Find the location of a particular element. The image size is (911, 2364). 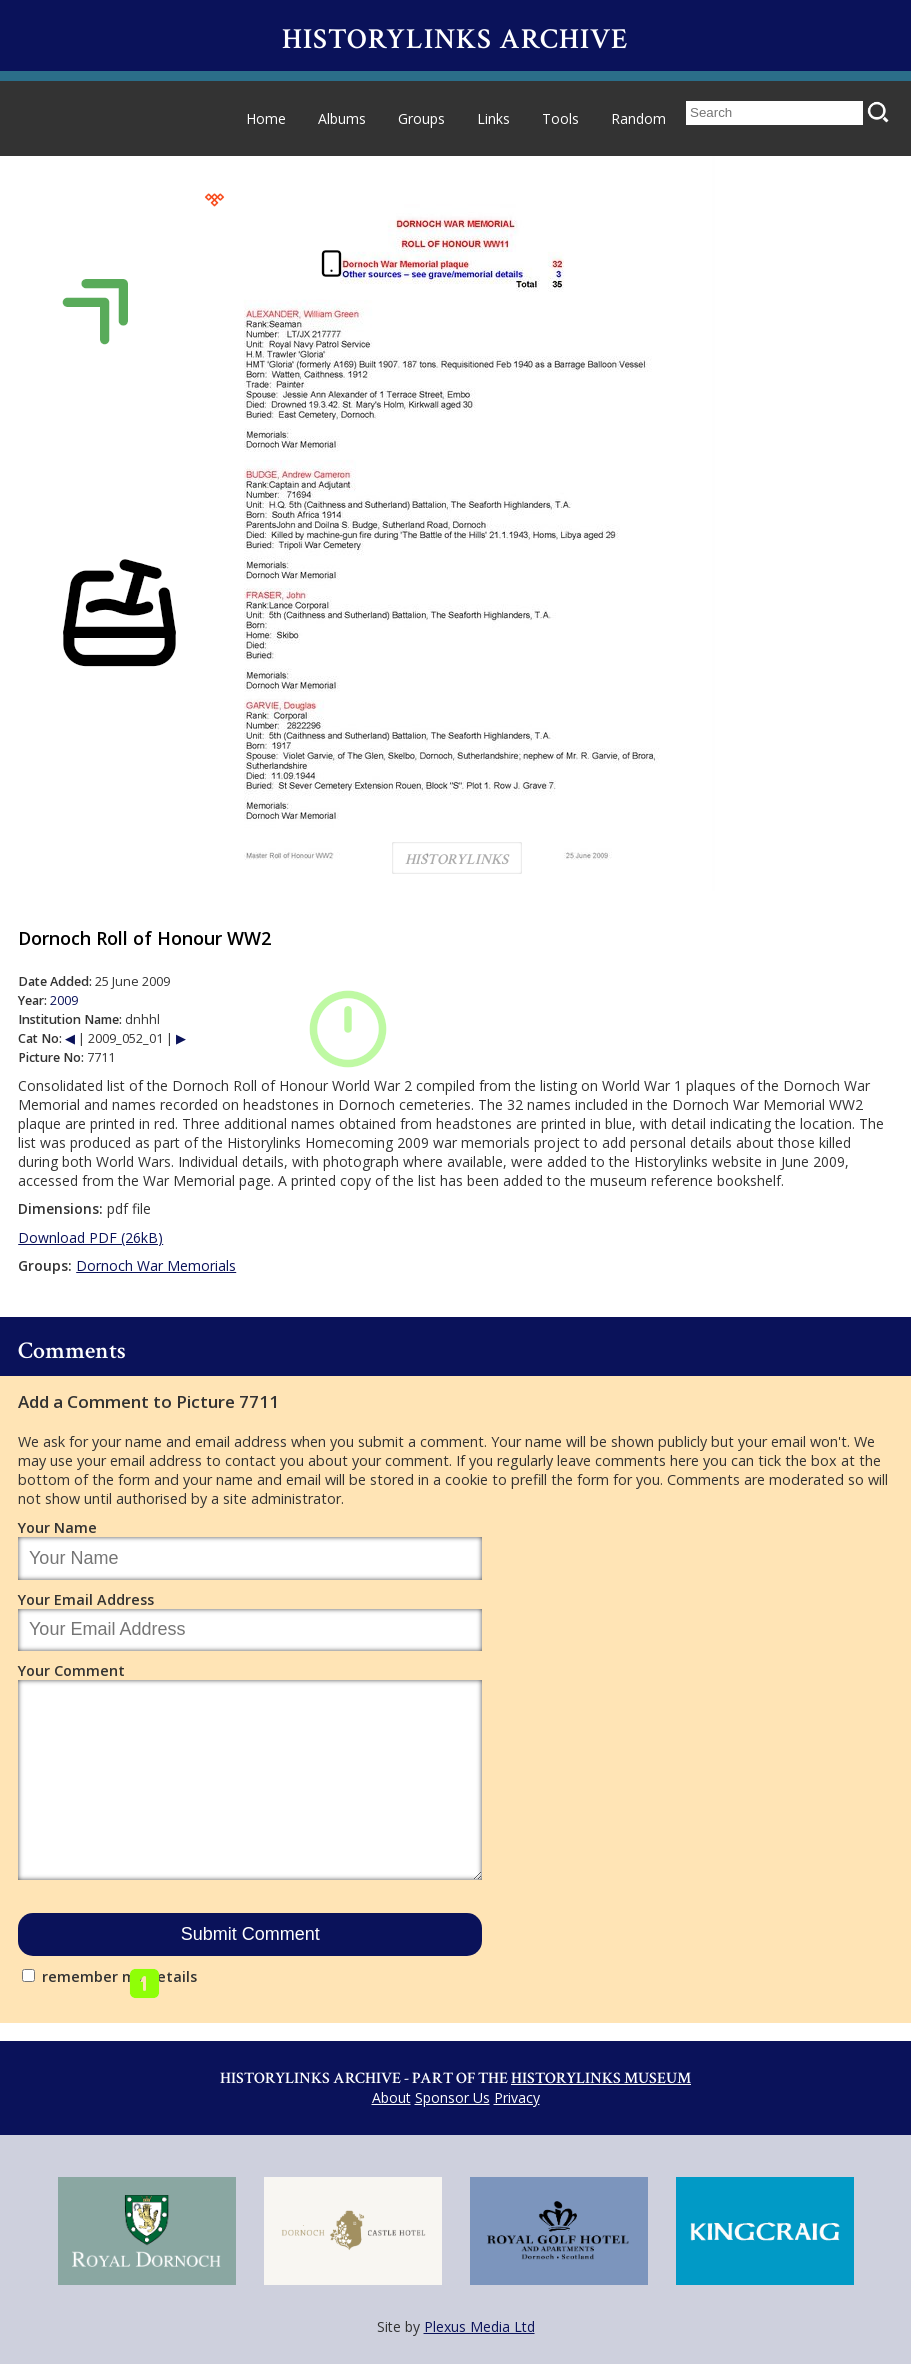

access sandbox or testing environment is located at coordinates (119, 615).